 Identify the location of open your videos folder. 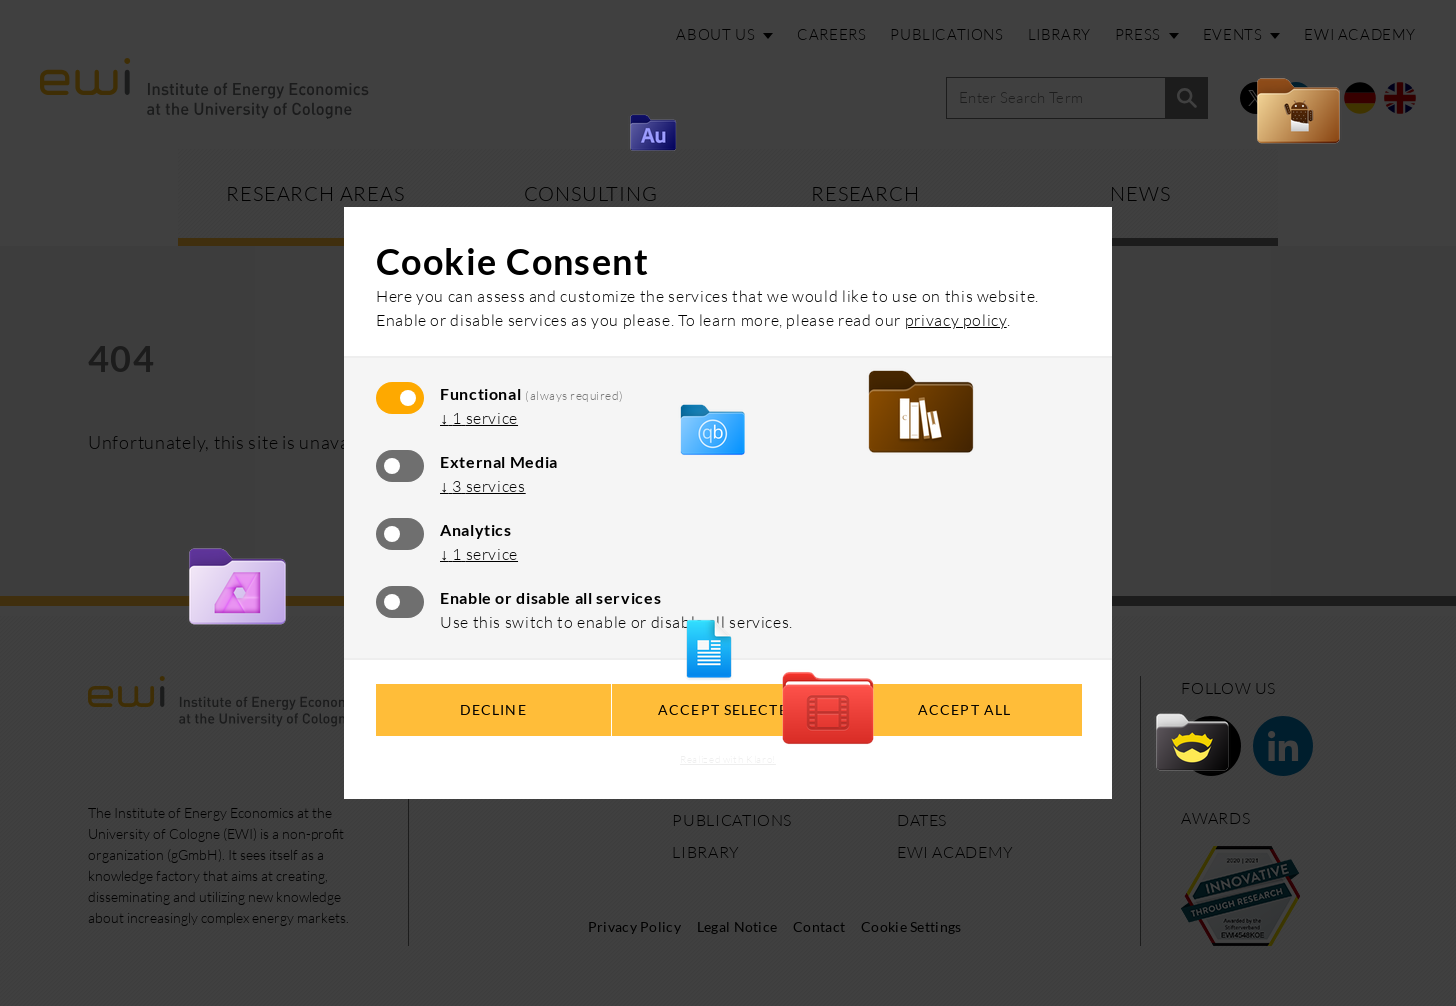
(828, 708).